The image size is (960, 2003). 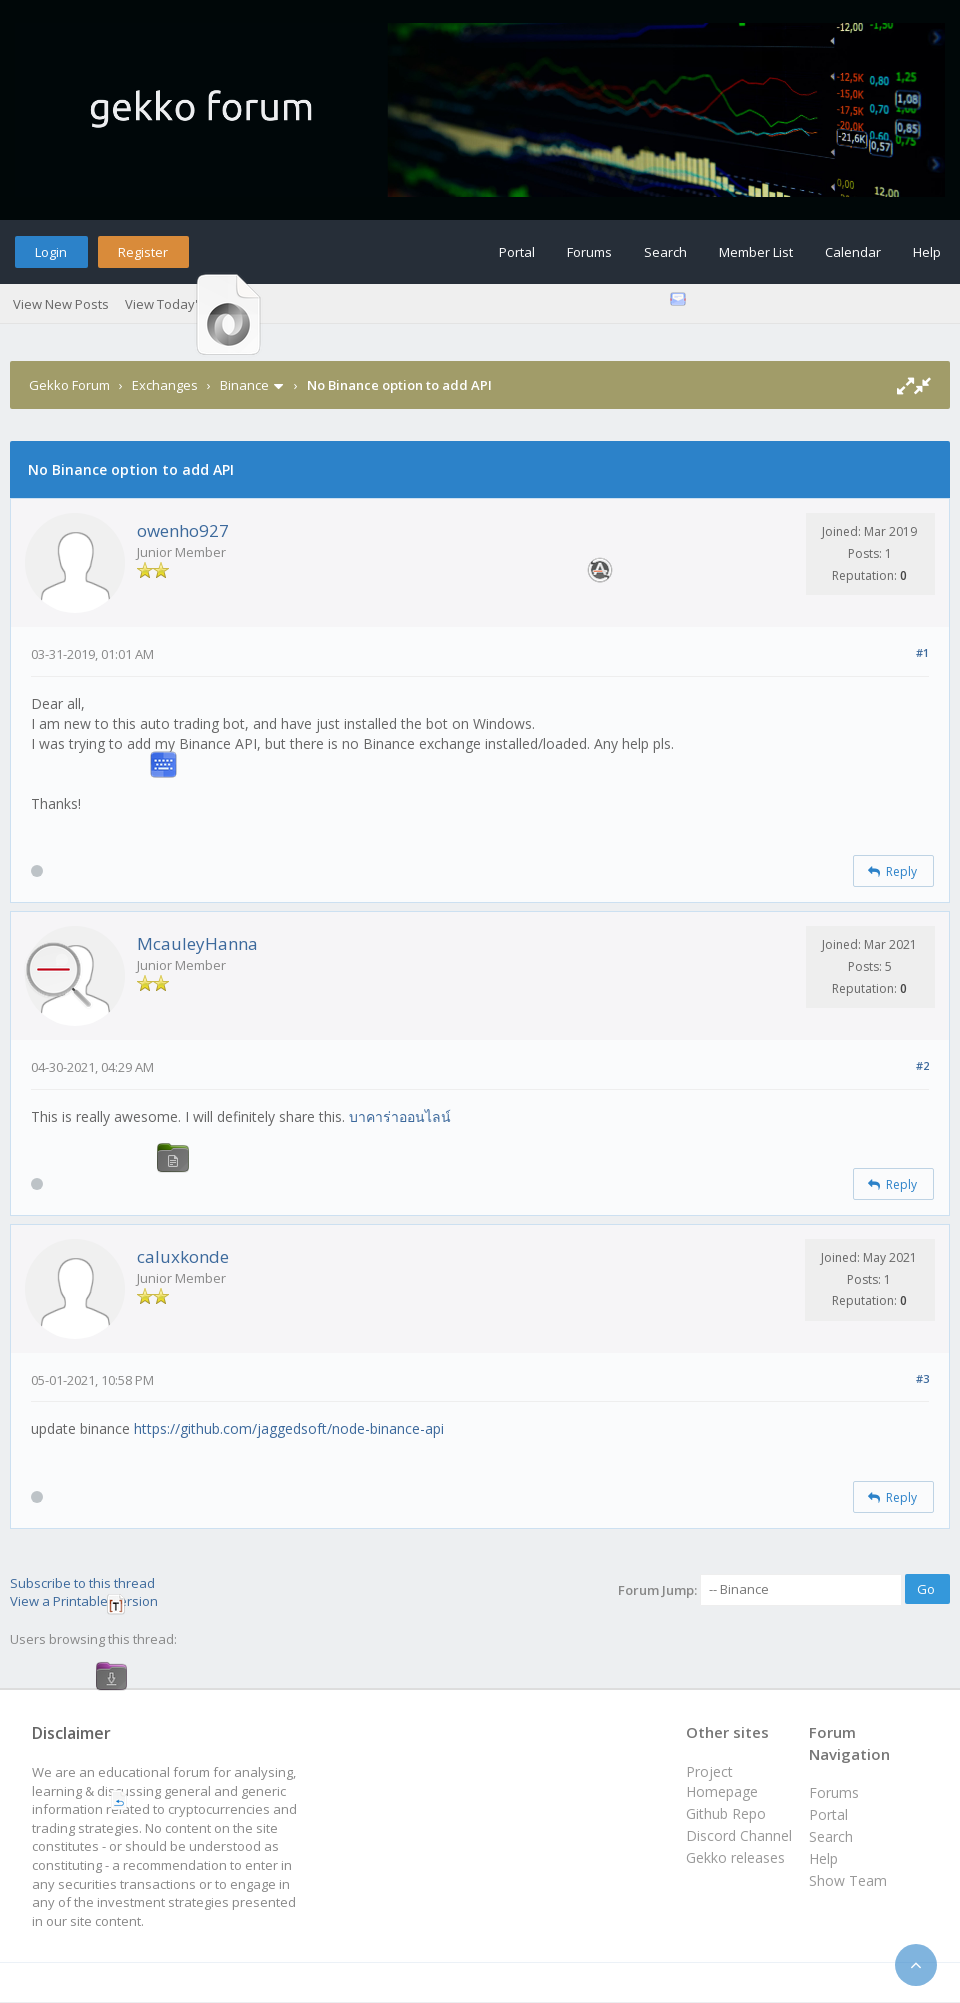 What do you see at coordinates (119, 1800) in the screenshot?
I see `revert document to previous version` at bounding box center [119, 1800].